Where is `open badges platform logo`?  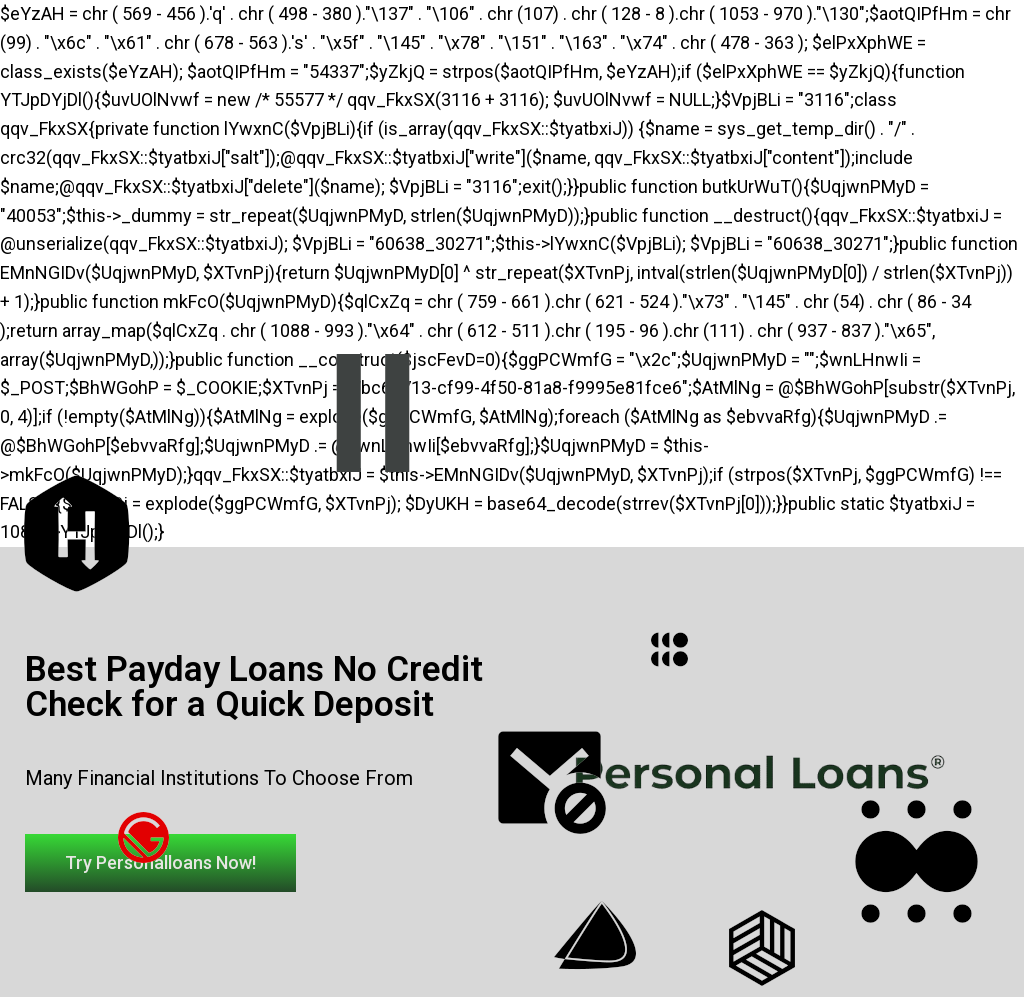
open badges platform logo is located at coordinates (762, 948).